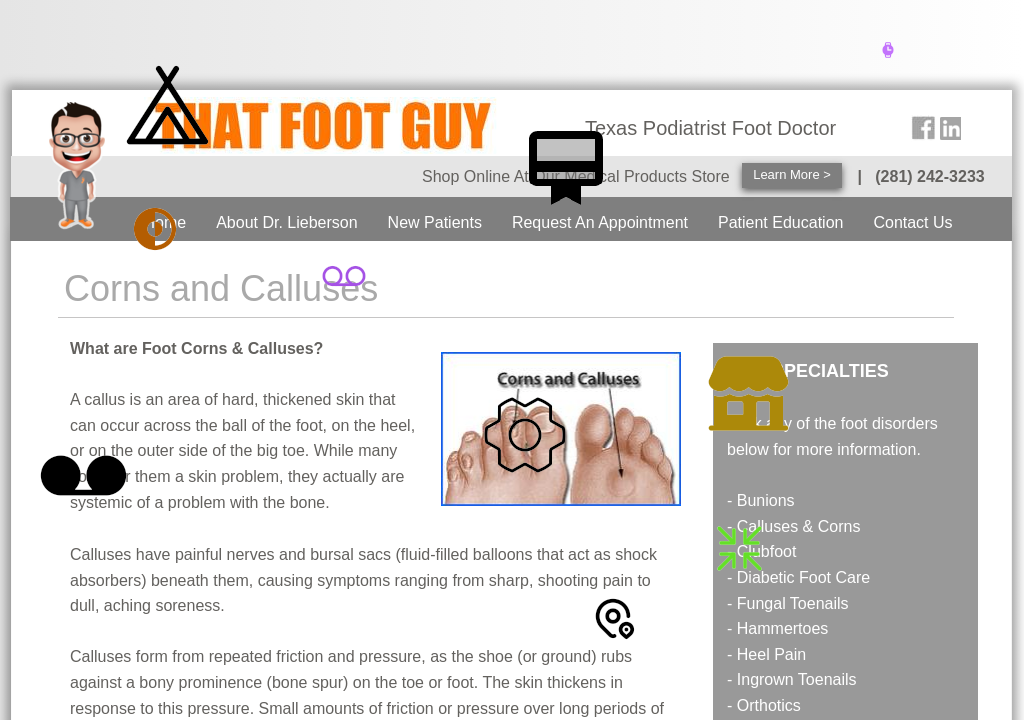 This screenshot has width=1024, height=720. What do you see at coordinates (748, 393) in the screenshot?
I see `access the online store or shop` at bounding box center [748, 393].